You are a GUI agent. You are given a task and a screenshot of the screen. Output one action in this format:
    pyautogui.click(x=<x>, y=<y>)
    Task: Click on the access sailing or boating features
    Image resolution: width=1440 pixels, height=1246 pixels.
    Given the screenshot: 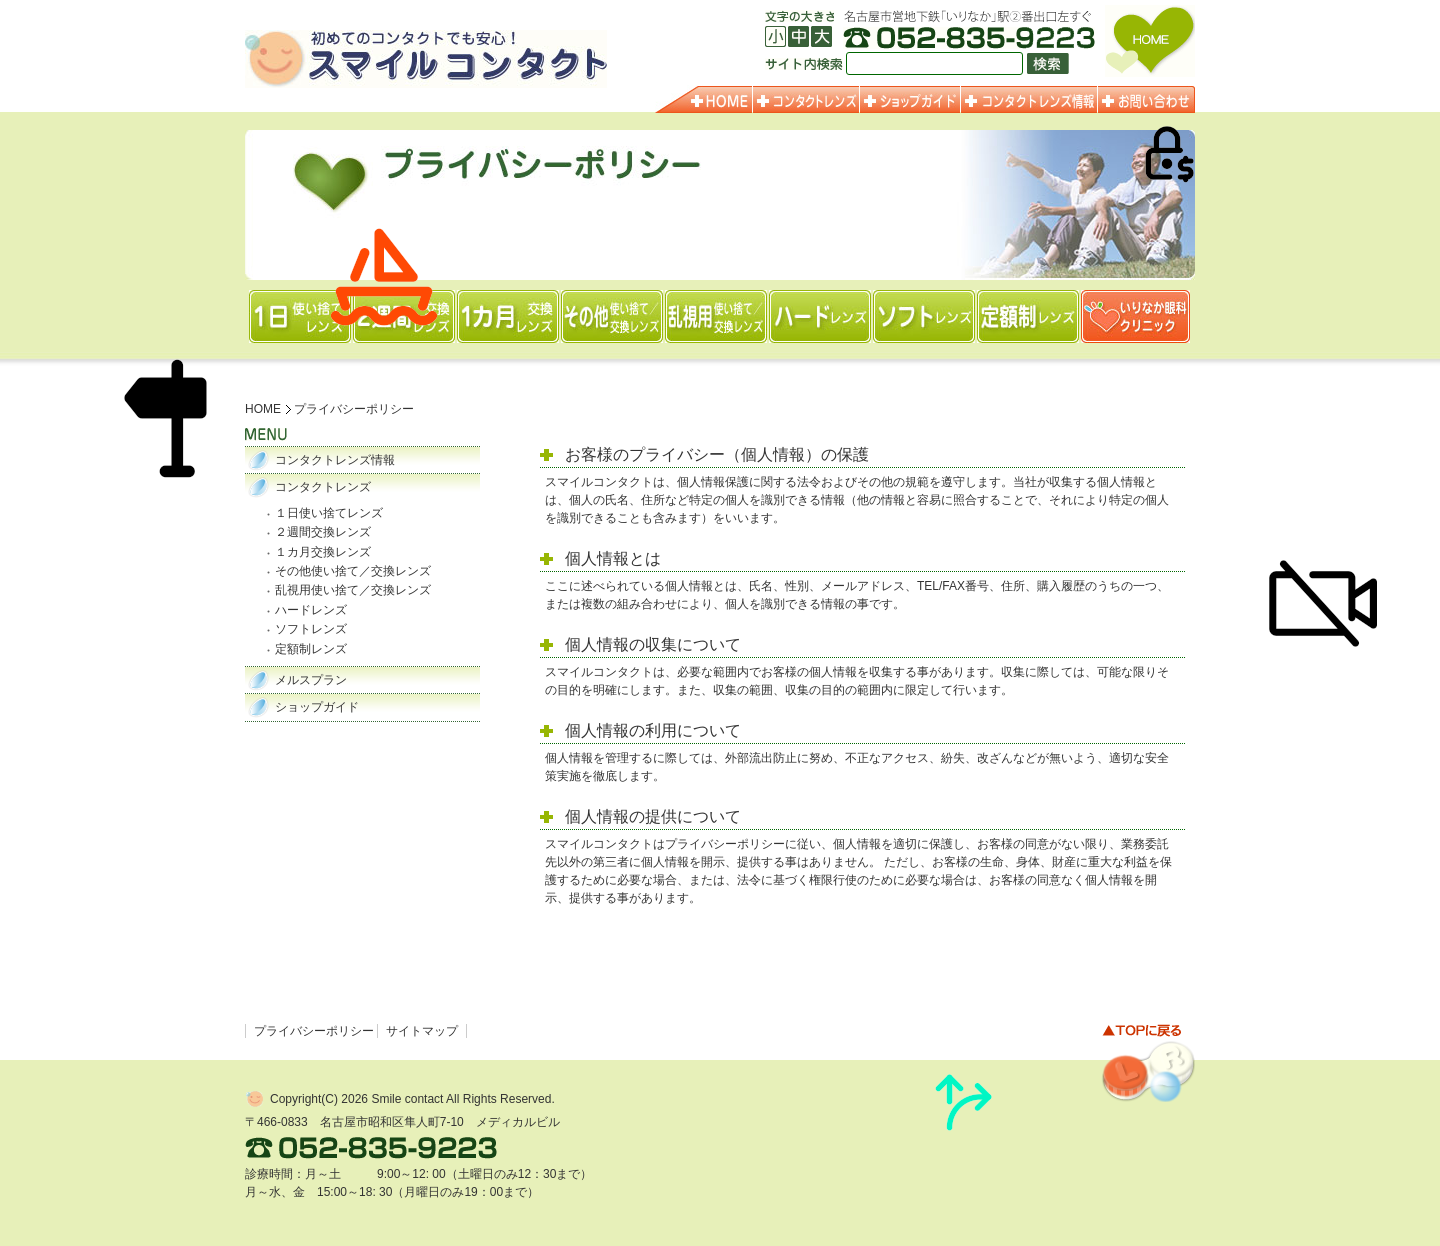 What is the action you would take?
    pyautogui.click(x=384, y=277)
    